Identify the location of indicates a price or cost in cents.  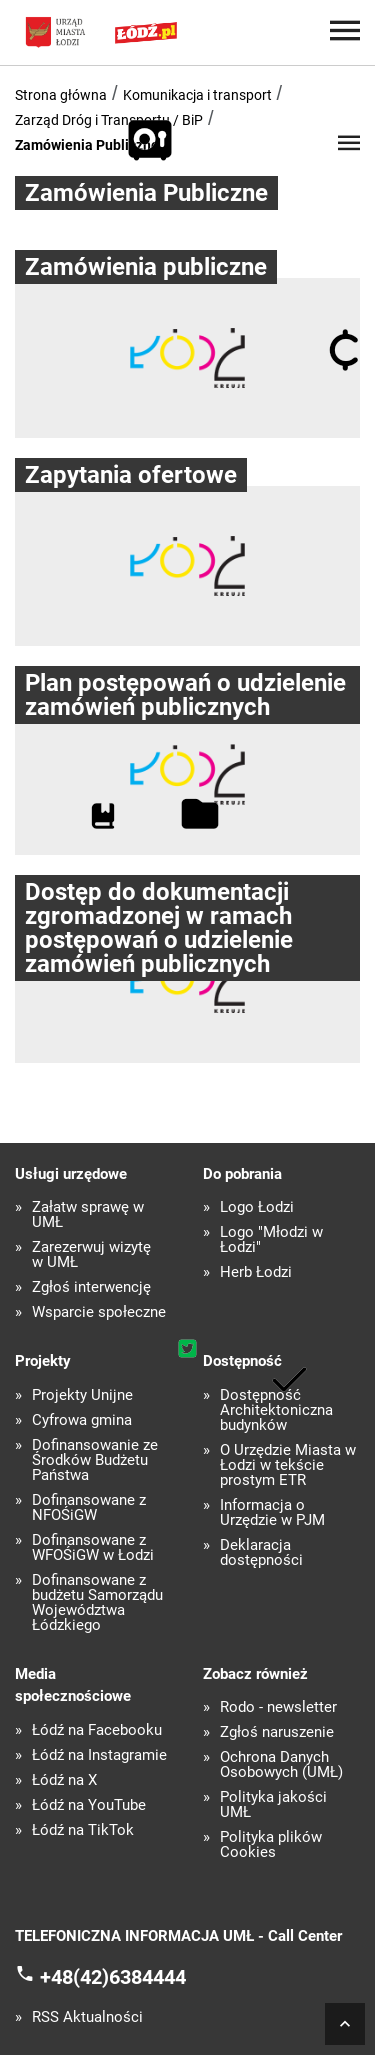
(344, 350).